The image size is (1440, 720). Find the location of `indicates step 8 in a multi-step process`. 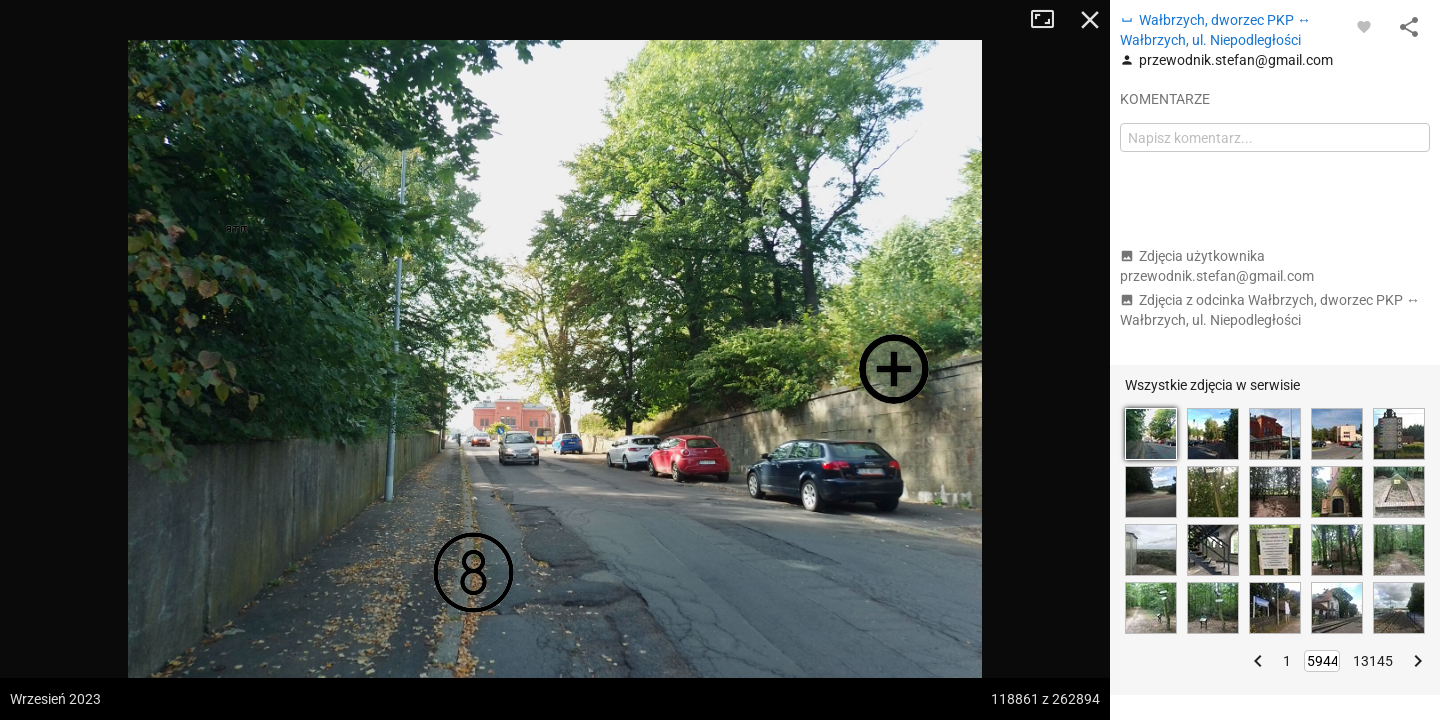

indicates step 8 in a multi-step process is located at coordinates (473, 572).